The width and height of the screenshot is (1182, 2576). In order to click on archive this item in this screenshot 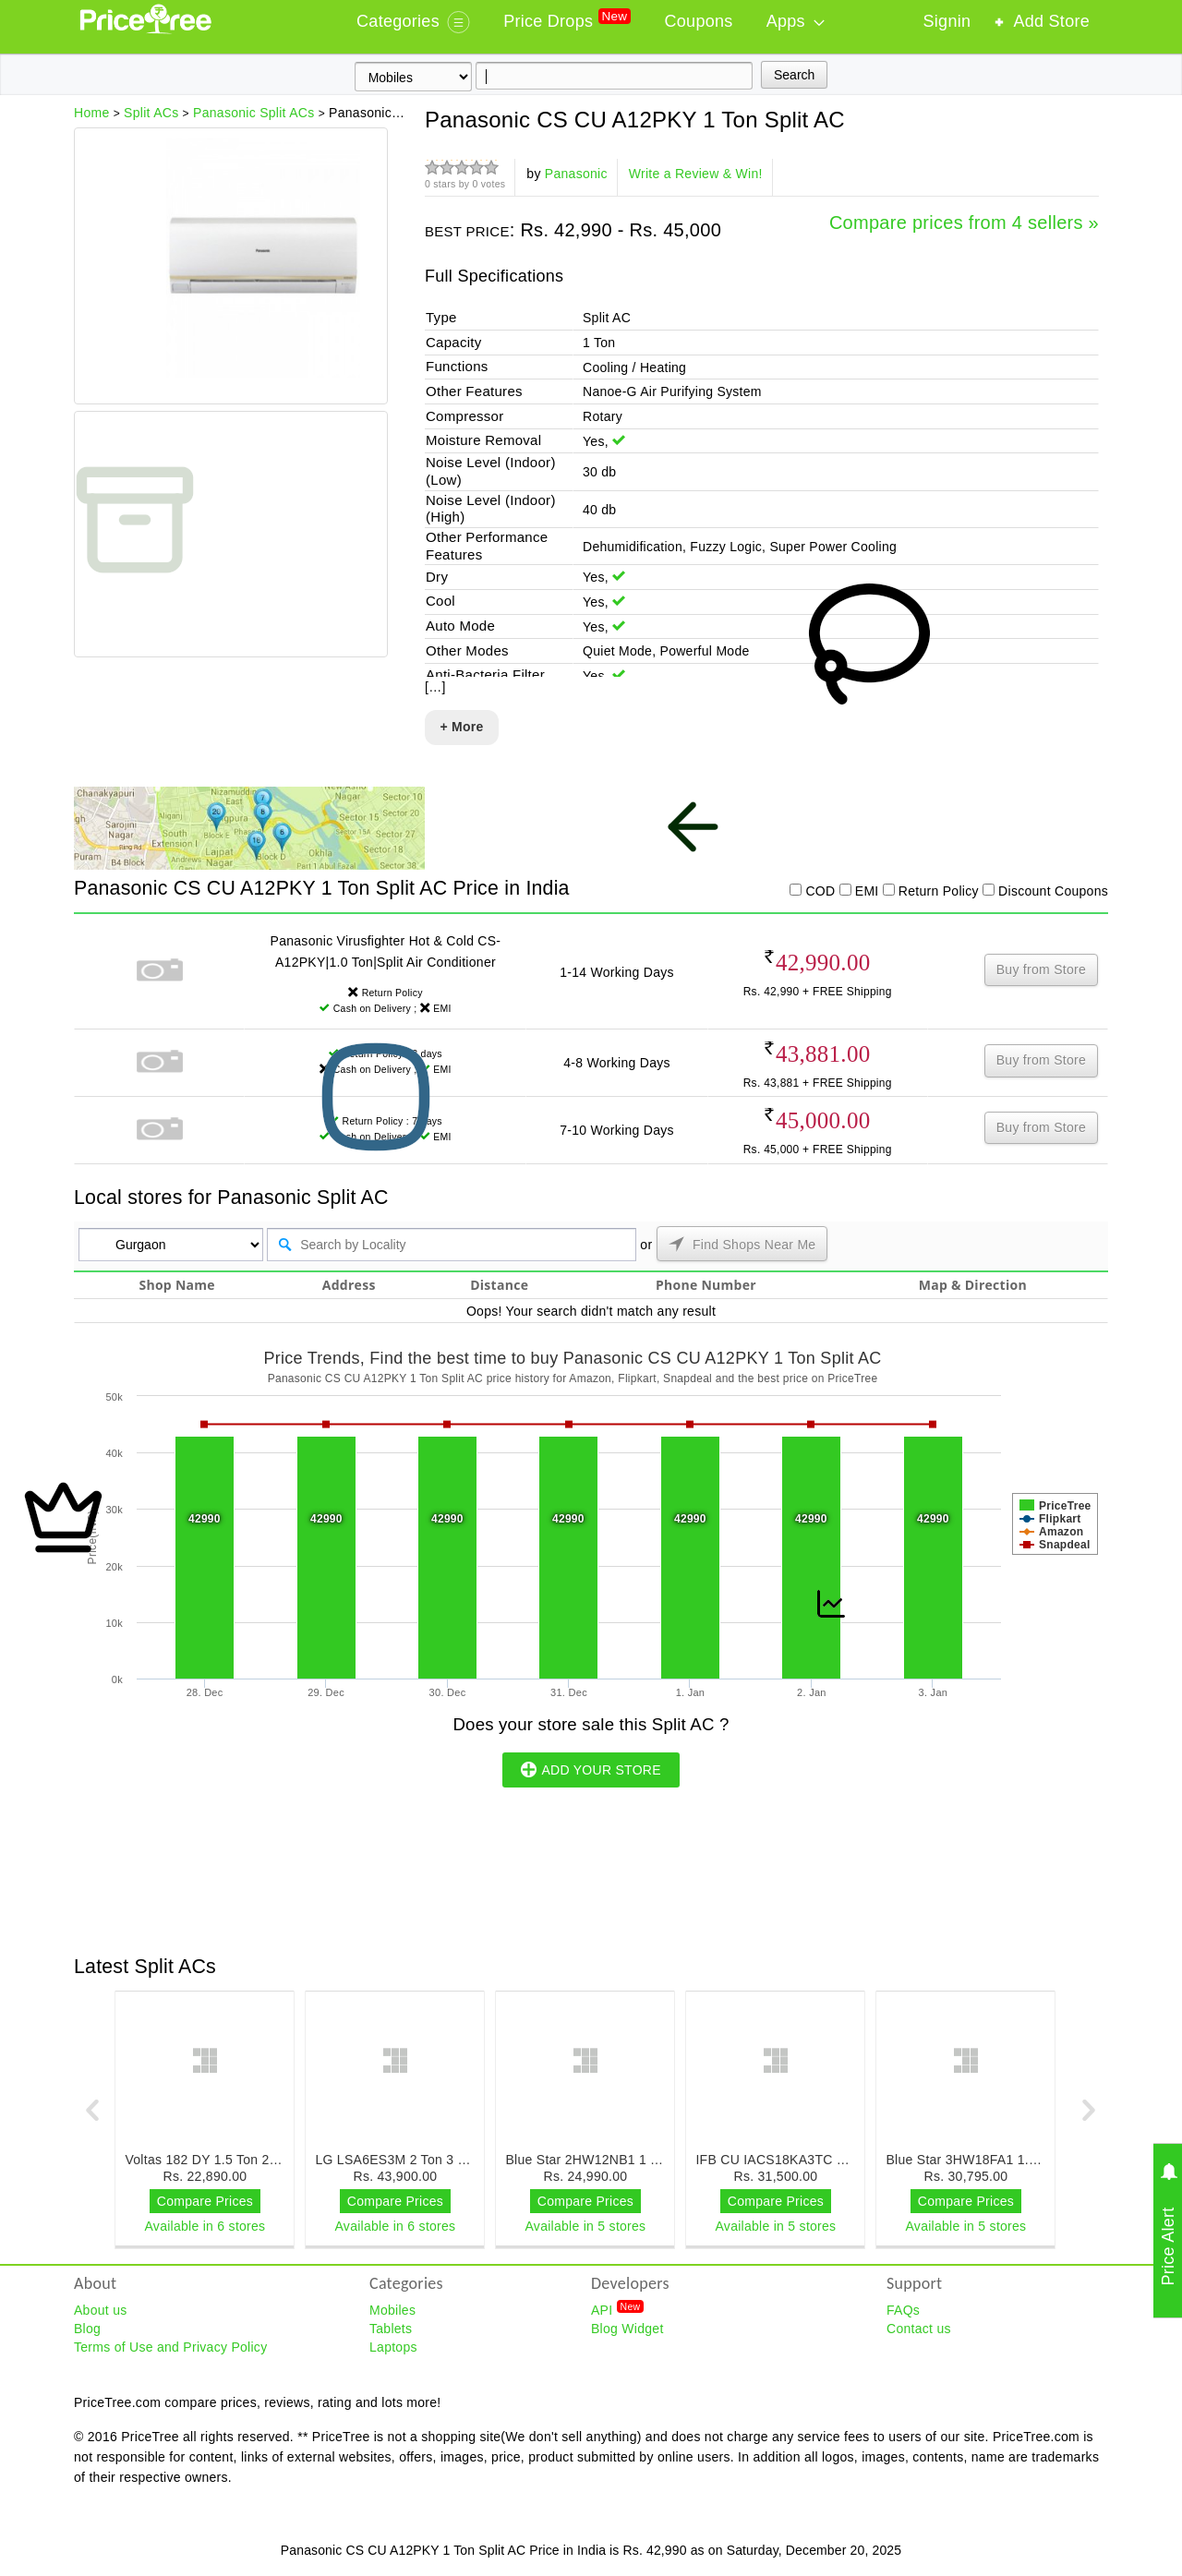, I will do `click(135, 520)`.